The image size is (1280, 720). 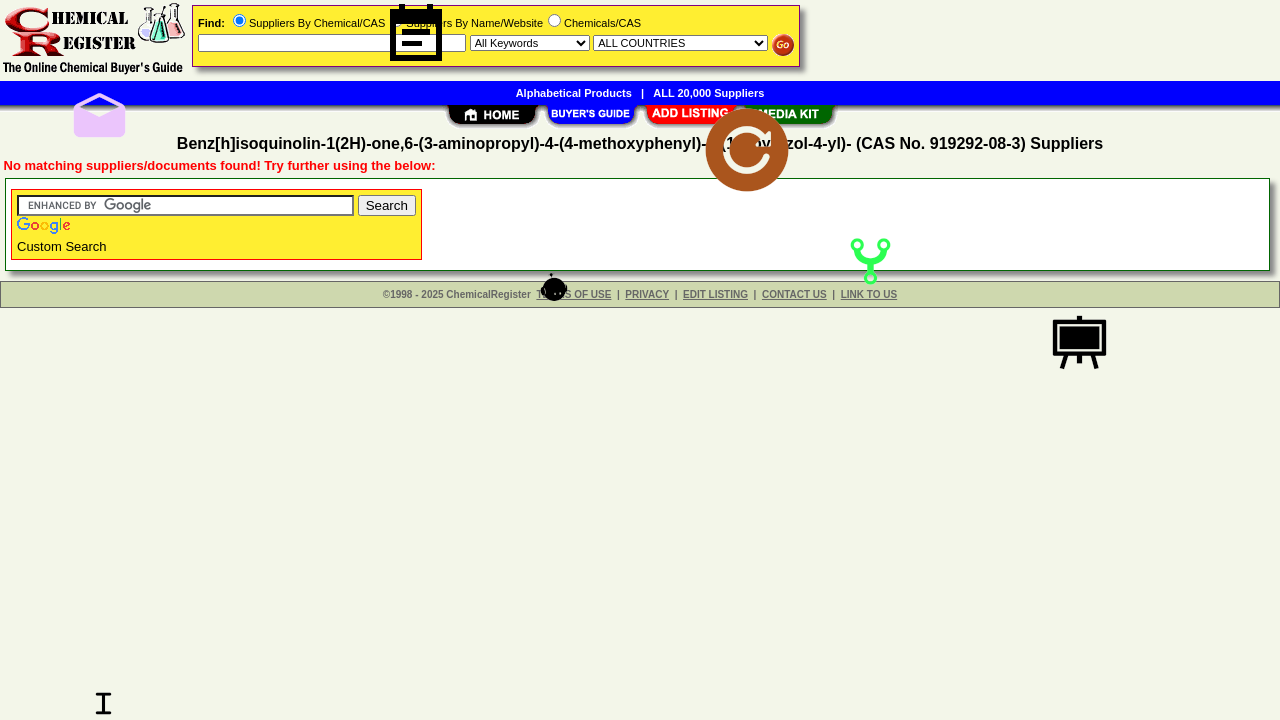 What do you see at coordinates (416, 35) in the screenshot?
I see `view event details or notes` at bounding box center [416, 35].